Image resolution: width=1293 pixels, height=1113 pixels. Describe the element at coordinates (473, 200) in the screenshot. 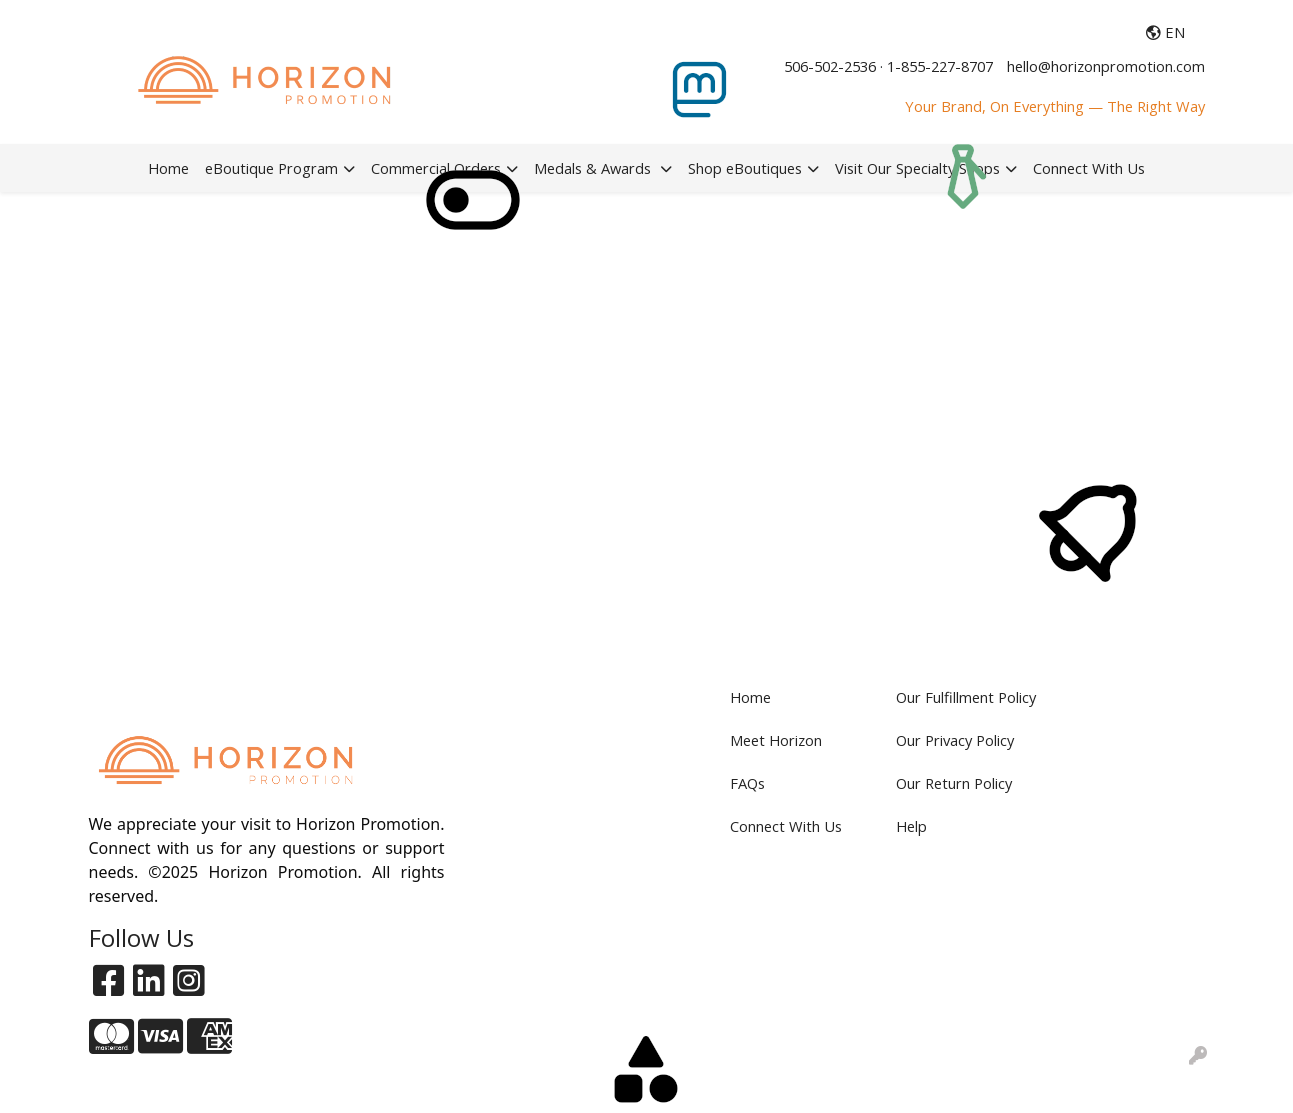

I see `toggle switch in off position` at that location.